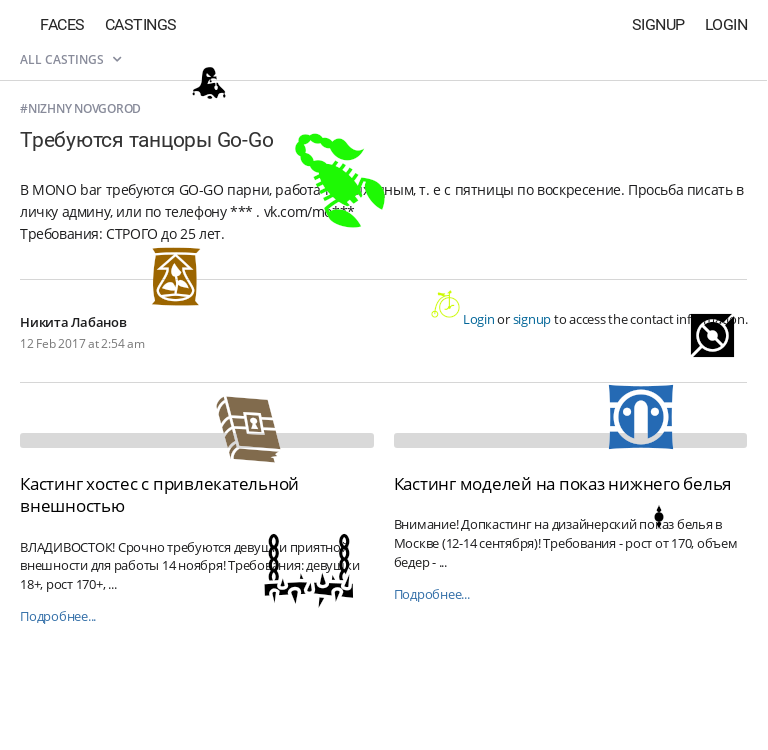 The width and height of the screenshot is (768, 750). Describe the element at coordinates (659, 517) in the screenshot. I see `indicates player has reached level two` at that location.